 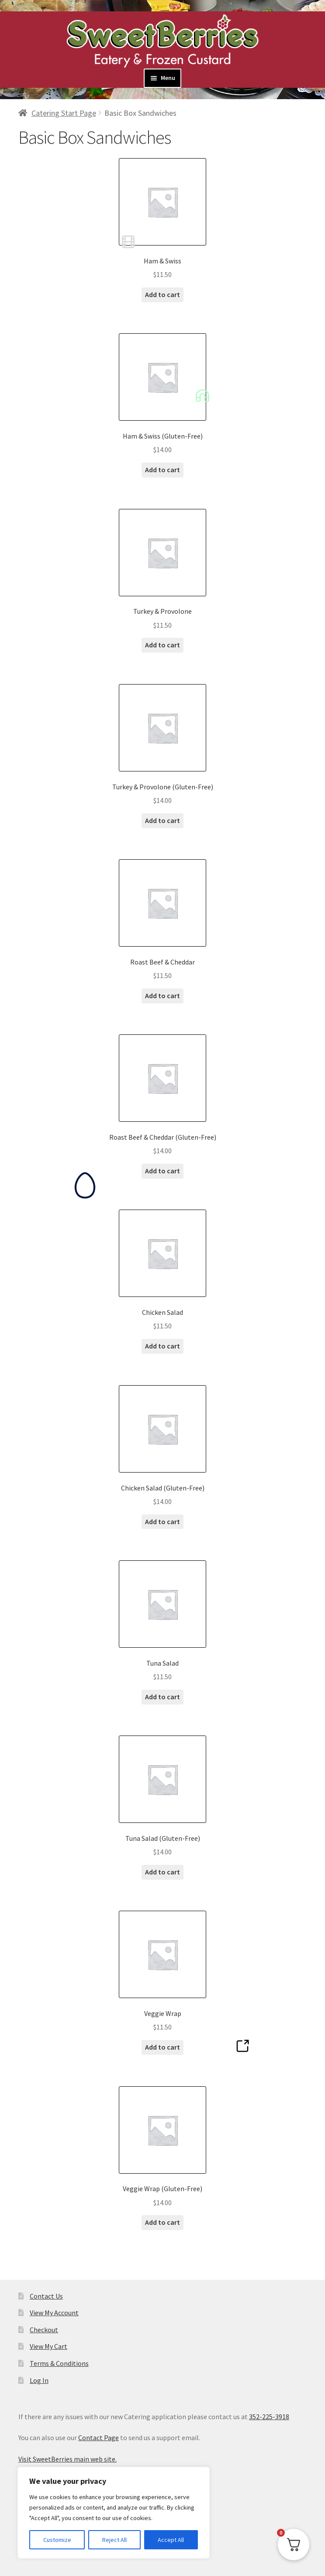 What do you see at coordinates (128, 242) in the screenshot?
I see `access video or movie content` at bounding box center [128, 242].